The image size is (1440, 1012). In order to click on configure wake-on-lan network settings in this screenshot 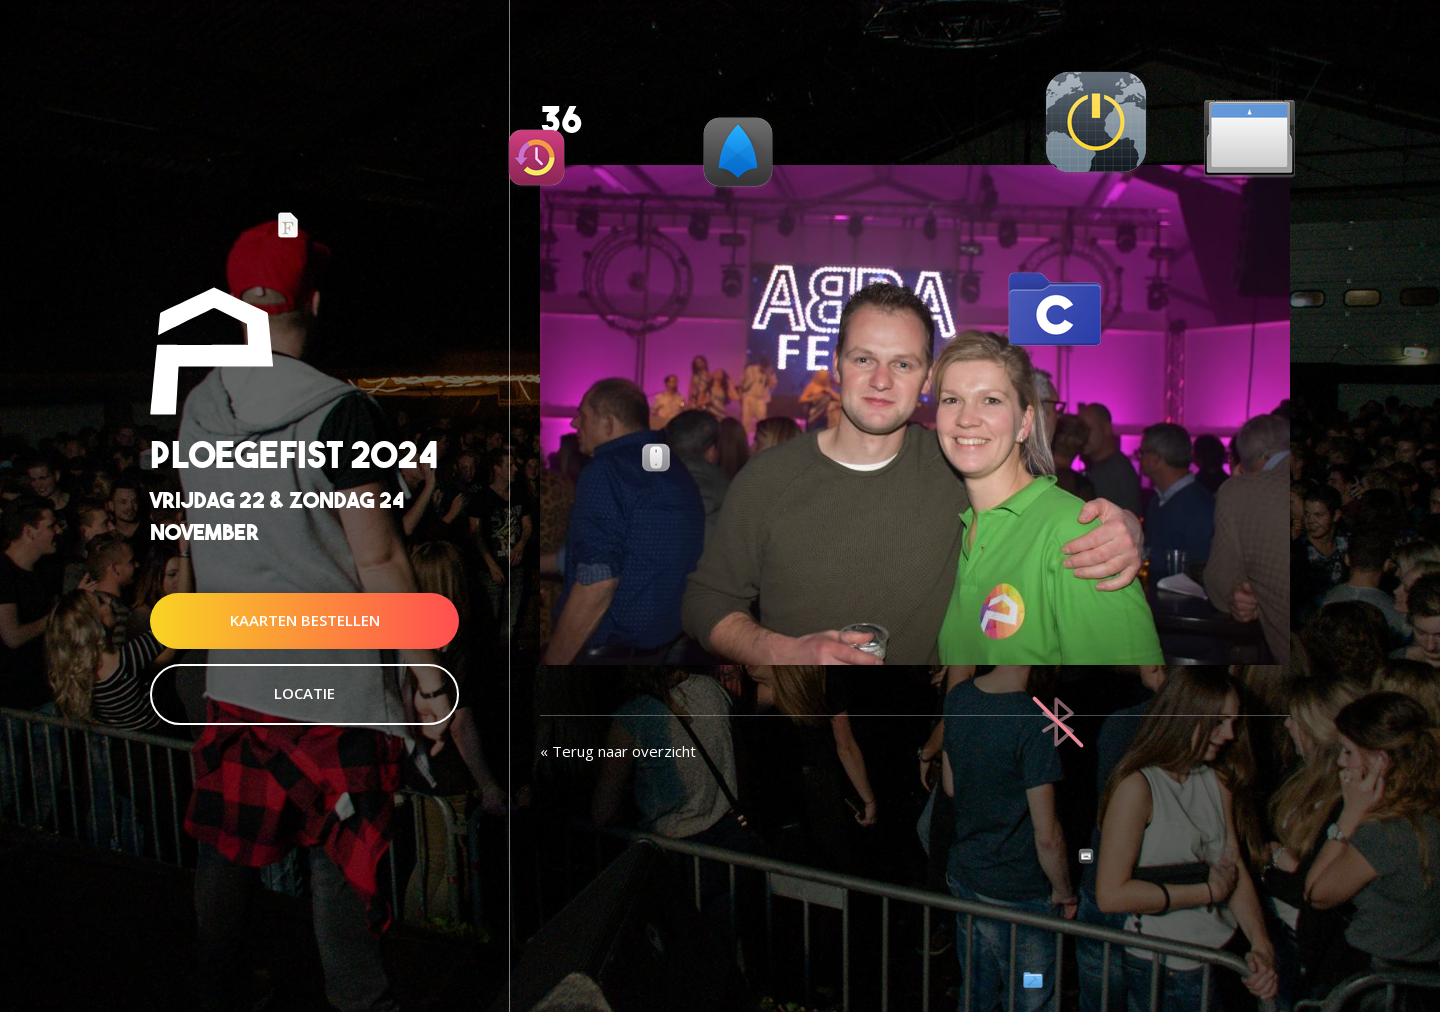, I will do `click(1096, 122)`.